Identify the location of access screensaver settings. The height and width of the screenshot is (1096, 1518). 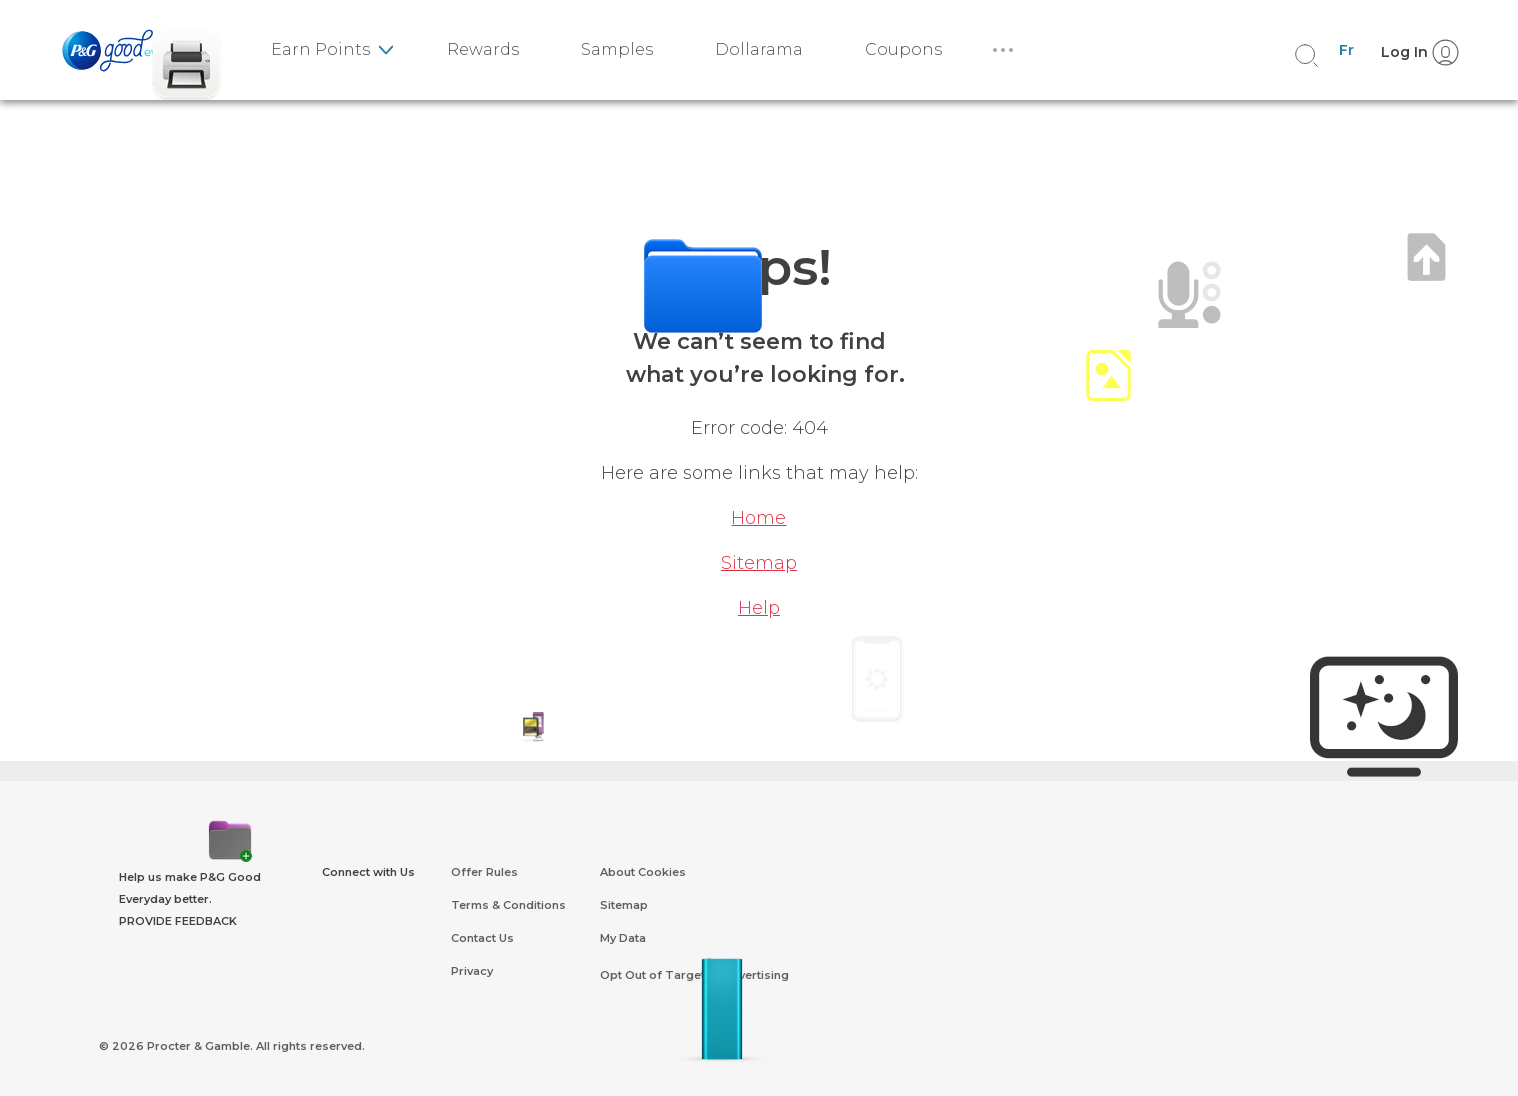
(1384, 712).